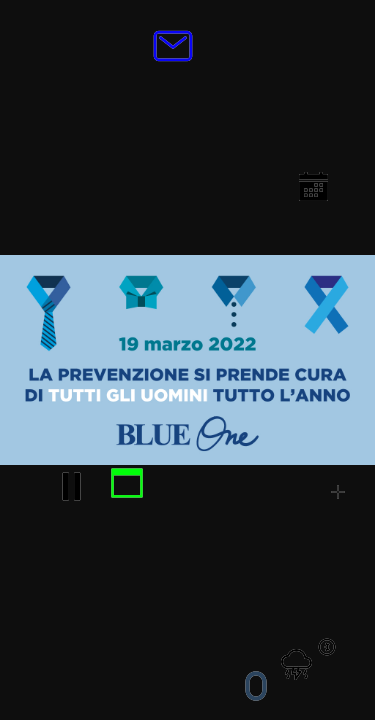 The width and height of the screenshot is (375, 720). Describe the element at coordinates (71, 486) in the screenshot. I see `pause media playback` at that location.